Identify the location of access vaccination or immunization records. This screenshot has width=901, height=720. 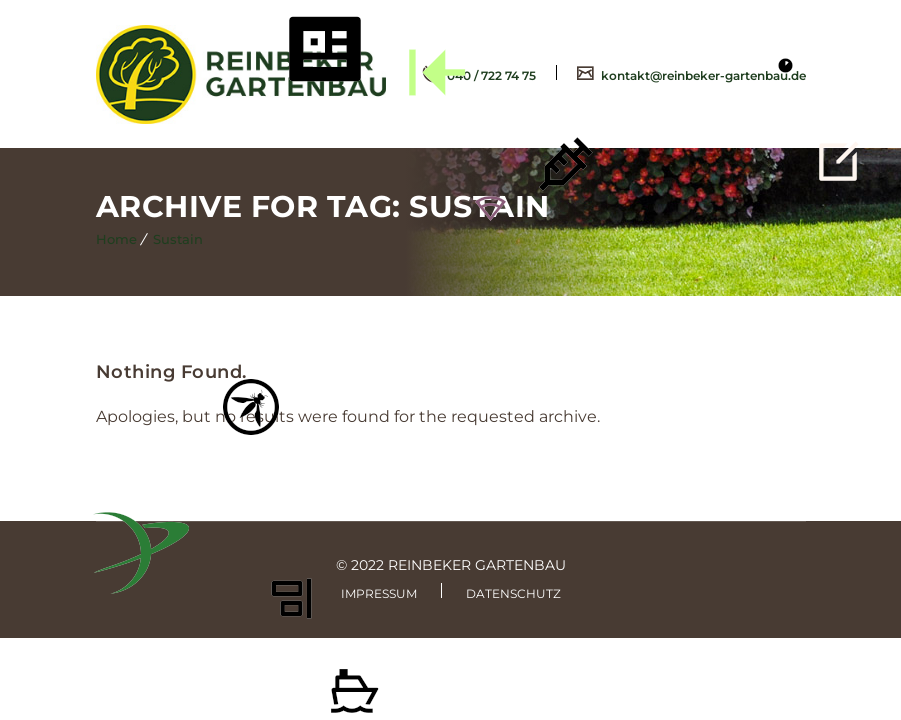
(566, 163).